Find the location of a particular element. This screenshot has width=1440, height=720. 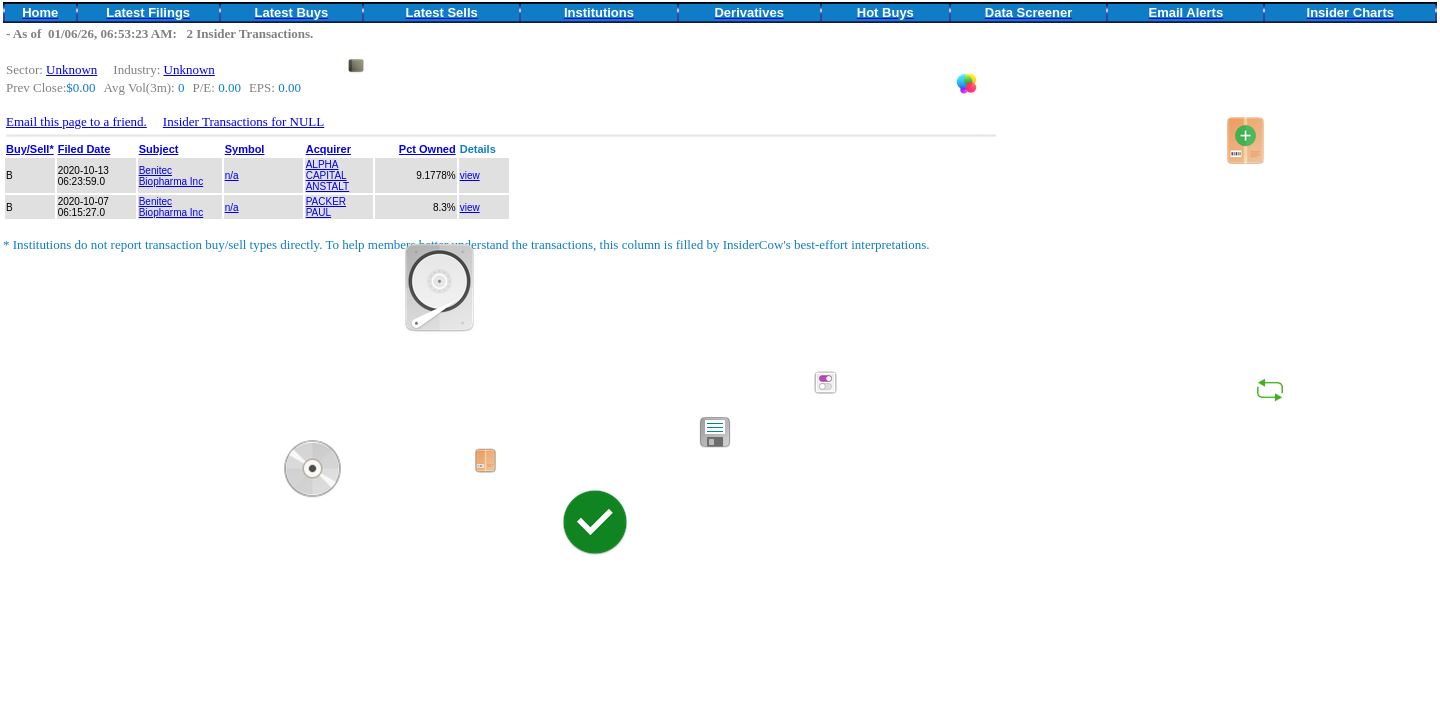

save file to disk is located at coordinates (715, 432).